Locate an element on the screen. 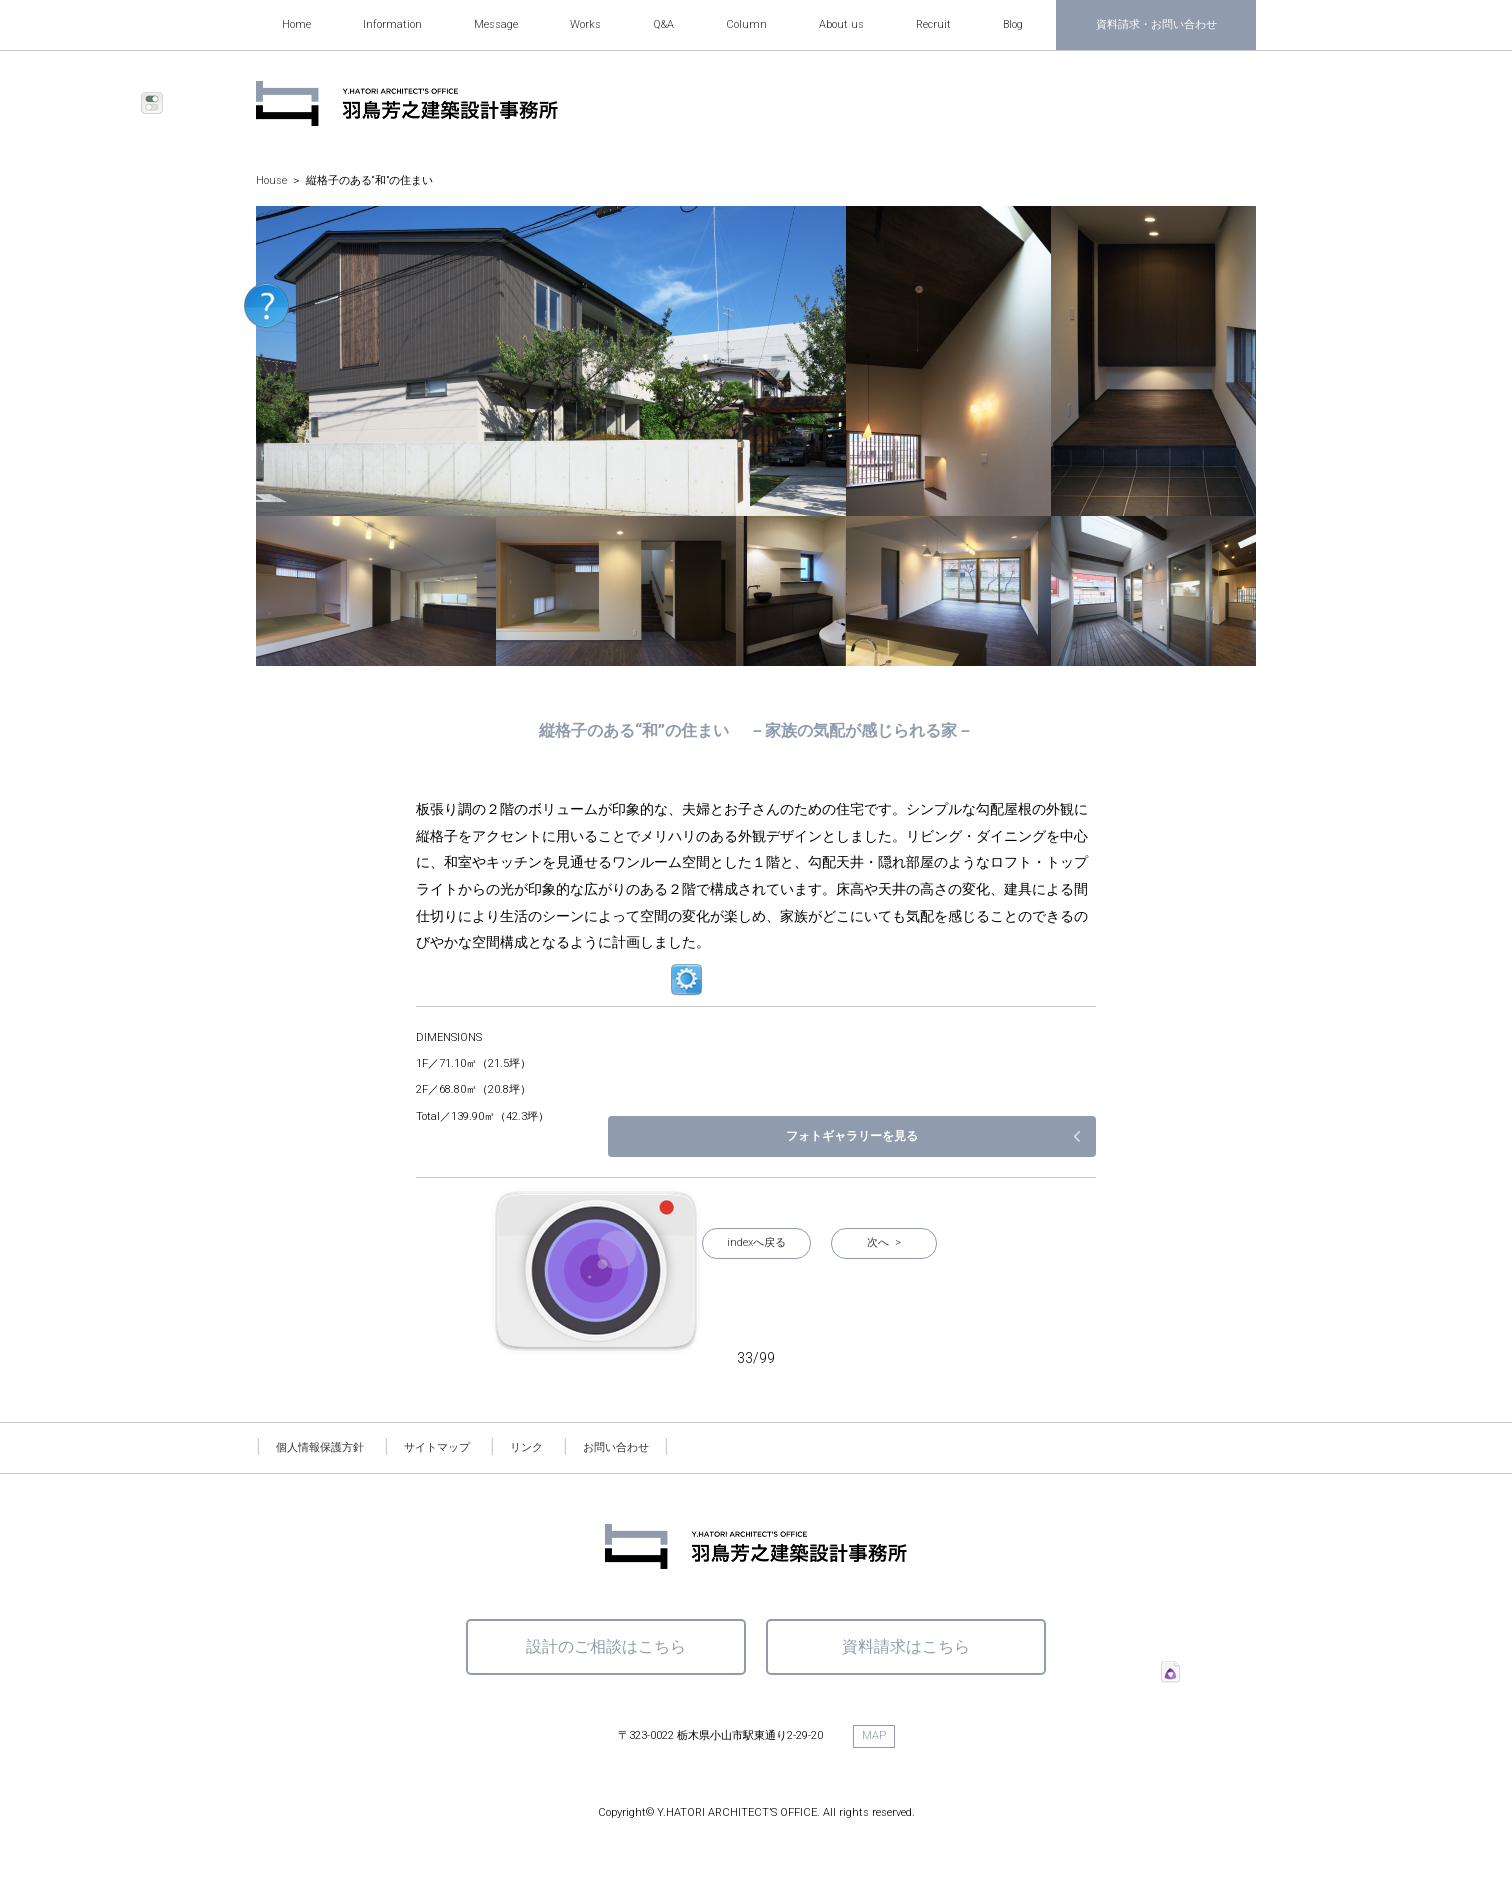 The width and height of the screenshot is (1512, 1884). access system application settings is located at coordinates (686, 979).